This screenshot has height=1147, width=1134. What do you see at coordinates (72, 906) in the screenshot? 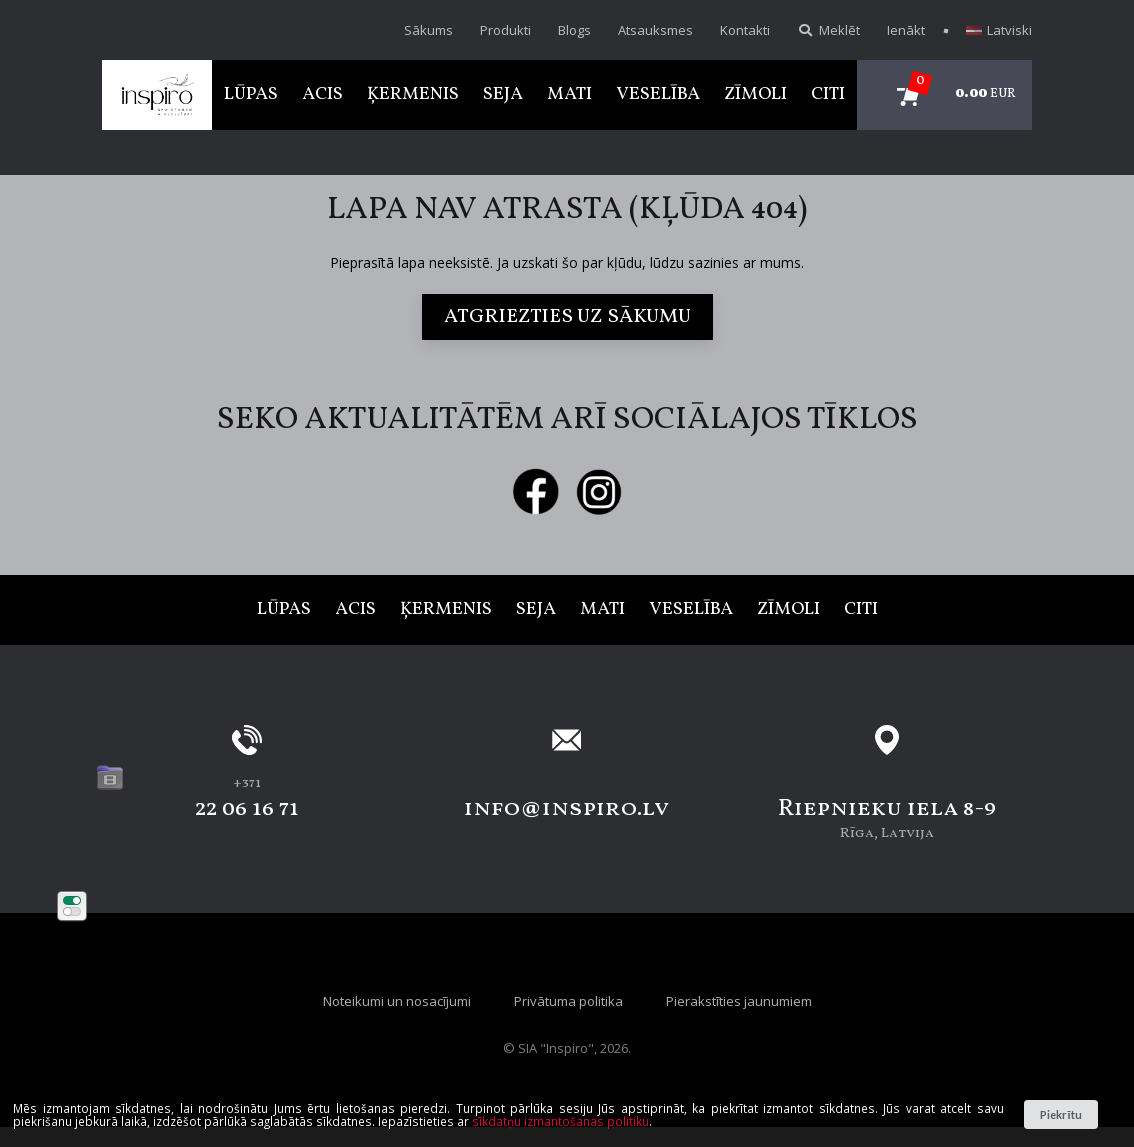
I see `open system tweaks or settings customization` at bounding box center [72, 906].